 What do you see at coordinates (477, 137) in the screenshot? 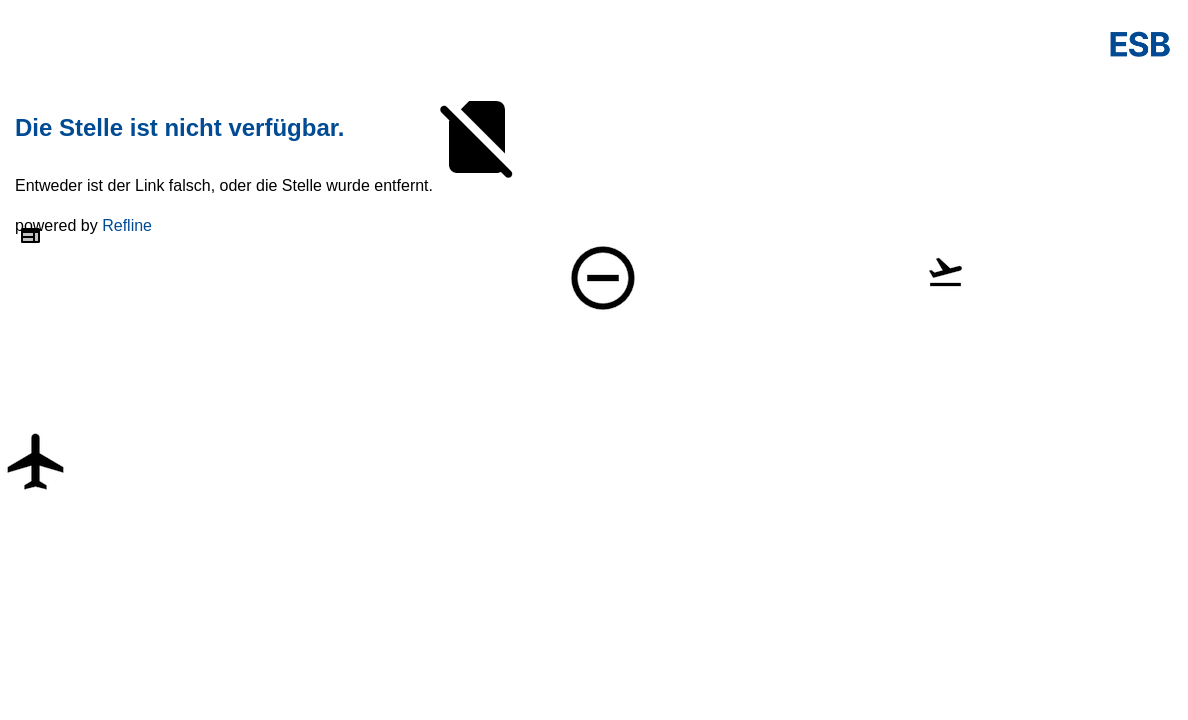
I see `no sim card detected` at bounding box center [477, 137].